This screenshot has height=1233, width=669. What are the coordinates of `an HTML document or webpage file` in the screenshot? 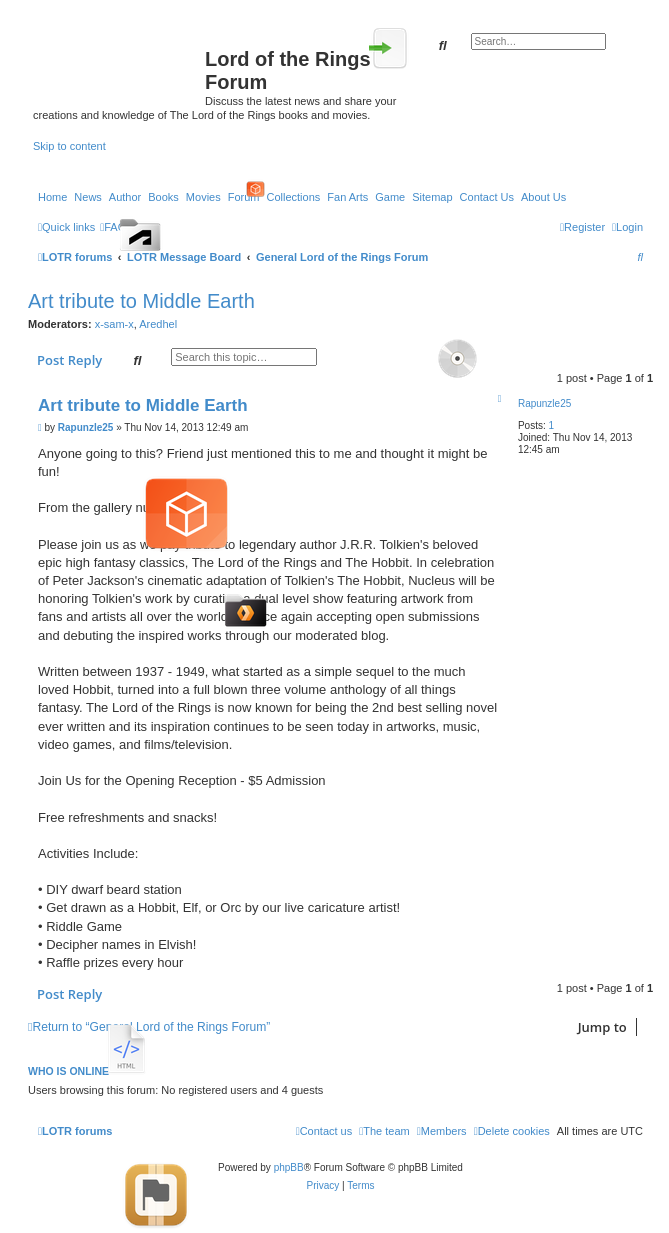 It's located at (126, 1049).